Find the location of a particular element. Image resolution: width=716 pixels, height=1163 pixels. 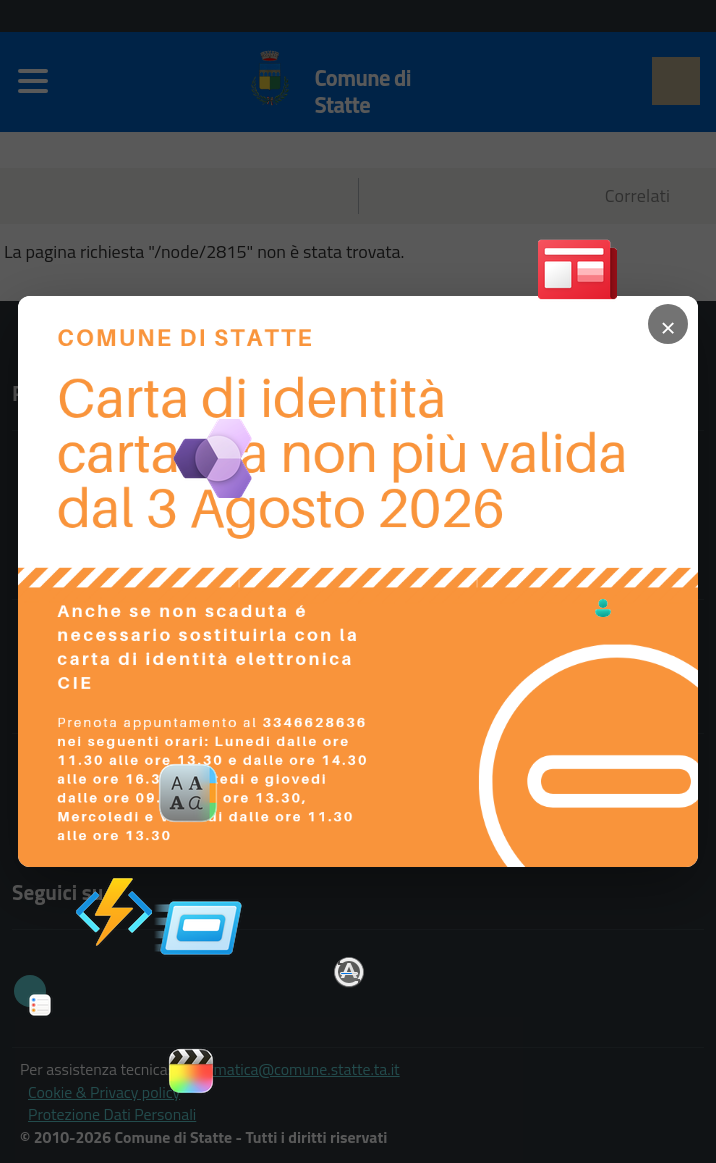

open azure functions app is located at coordinates (114, 912).